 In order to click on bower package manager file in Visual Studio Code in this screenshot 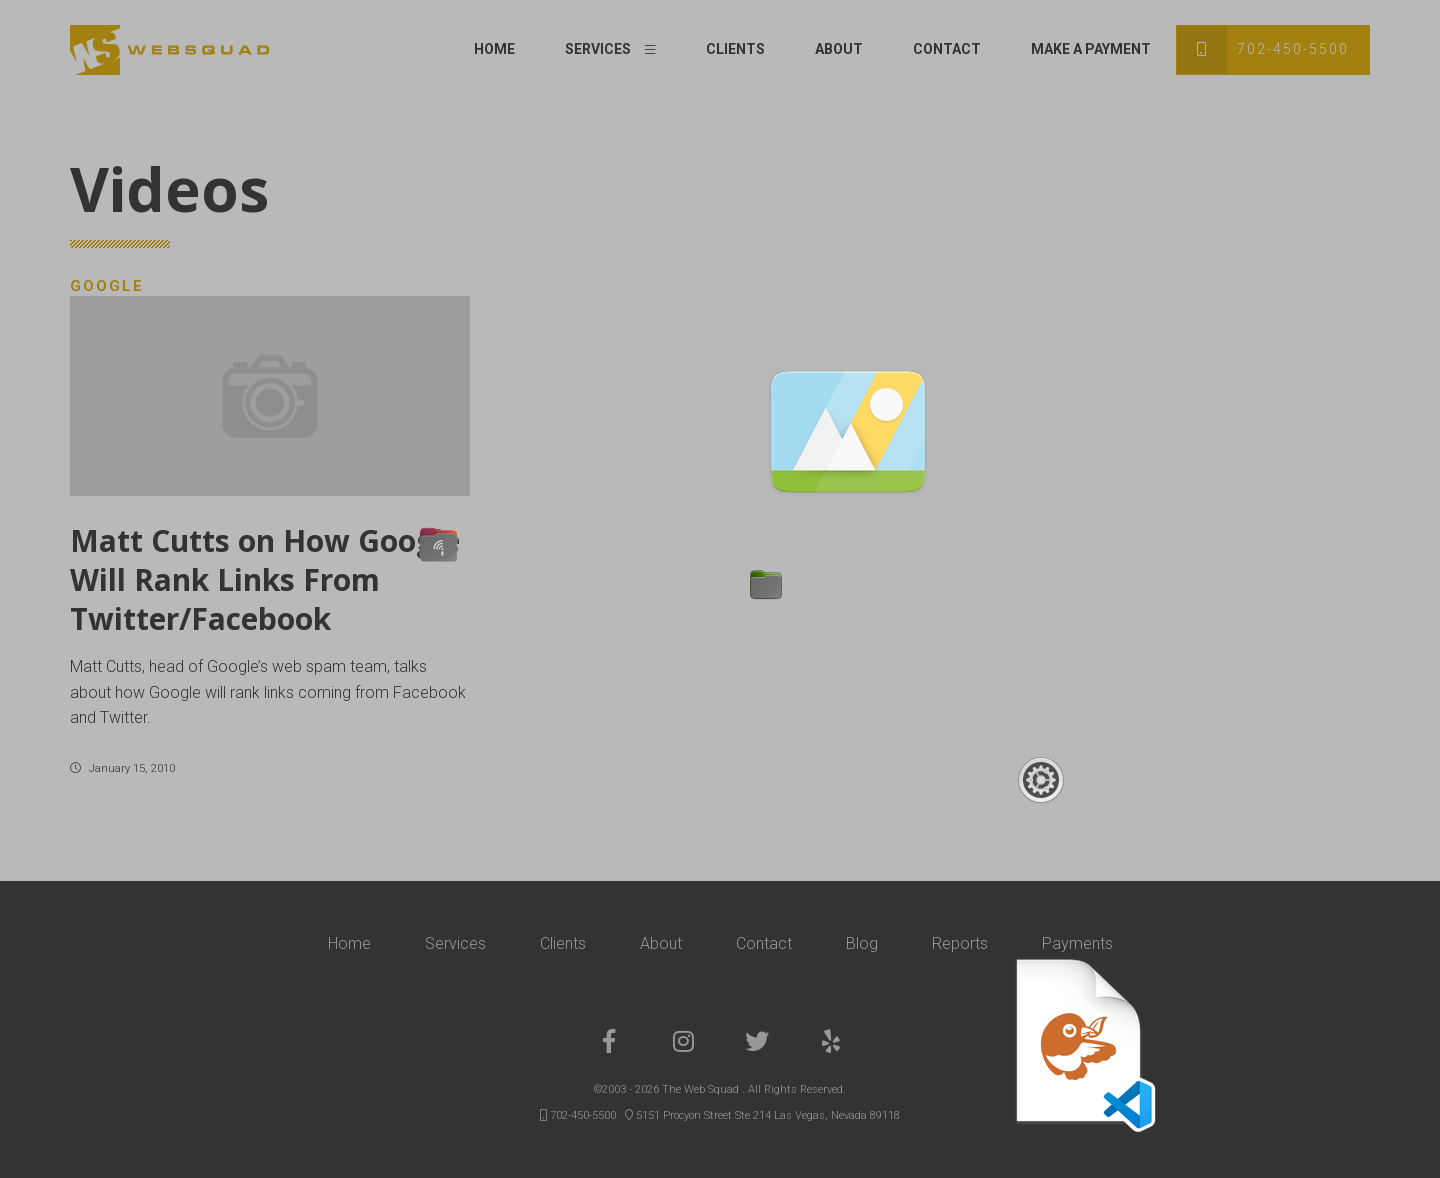, I will do `click(1078, 1044)`.